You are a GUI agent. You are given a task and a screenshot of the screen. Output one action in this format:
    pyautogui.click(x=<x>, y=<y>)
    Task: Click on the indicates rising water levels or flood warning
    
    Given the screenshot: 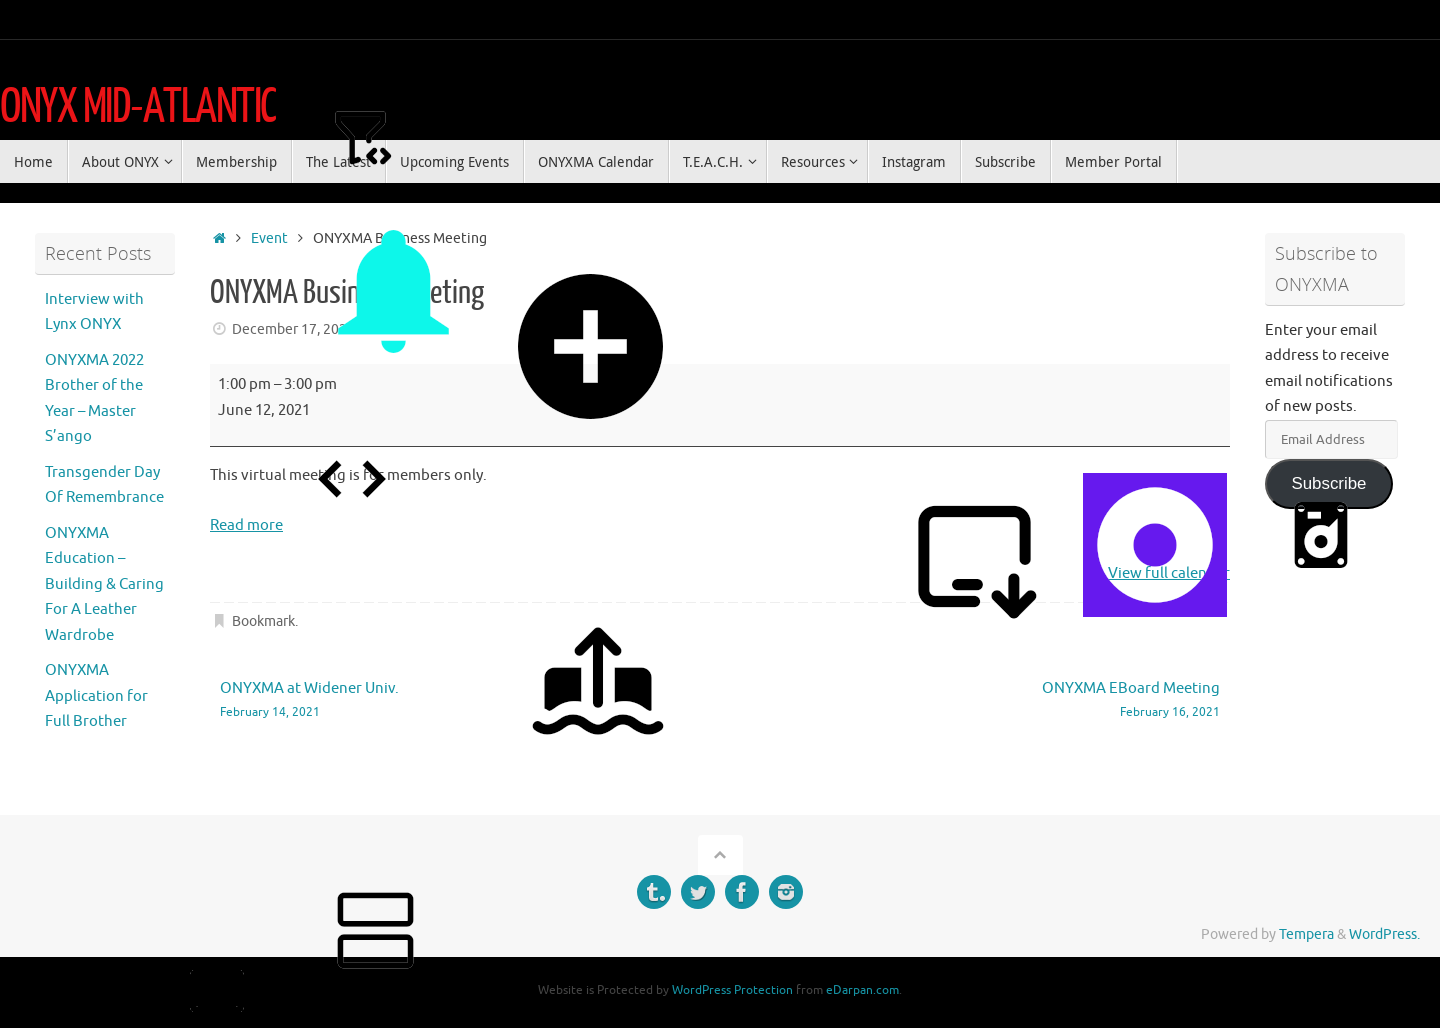 What is the action you would take?
    pyautogui.click(x=598, y=681)
    